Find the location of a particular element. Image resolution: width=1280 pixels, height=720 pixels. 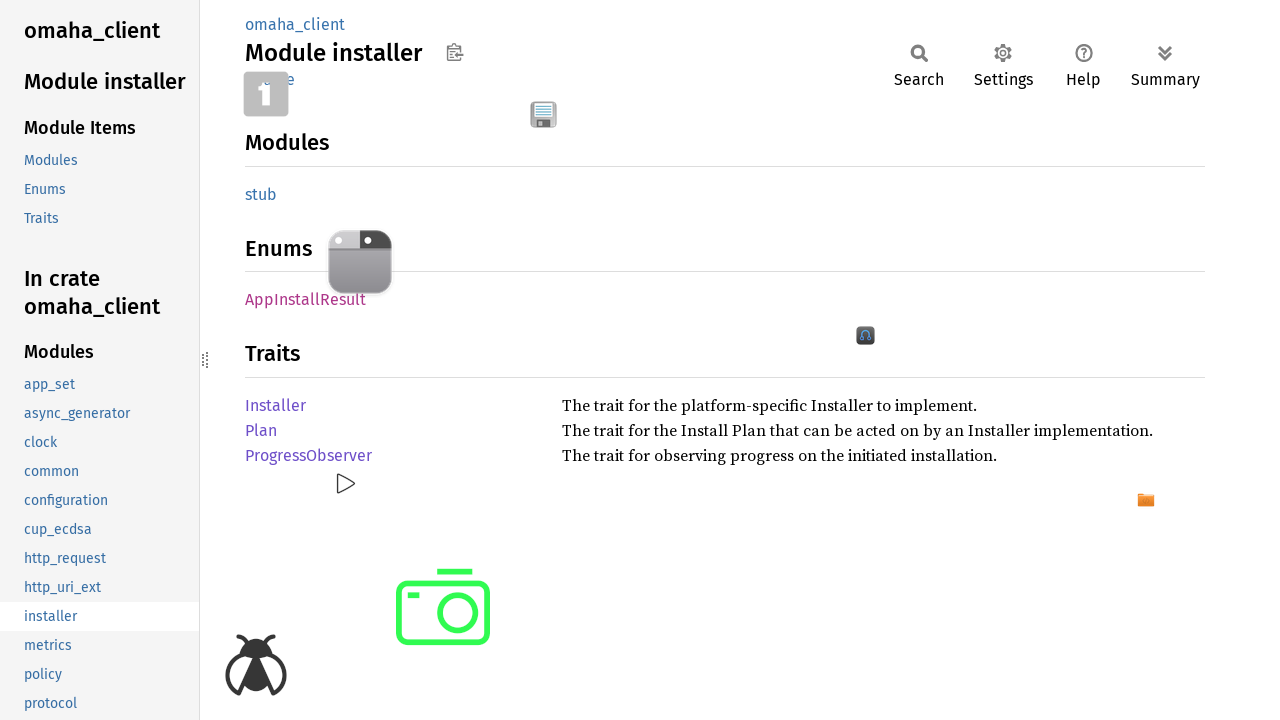

open photo management app is located at coordinates (443, 604).